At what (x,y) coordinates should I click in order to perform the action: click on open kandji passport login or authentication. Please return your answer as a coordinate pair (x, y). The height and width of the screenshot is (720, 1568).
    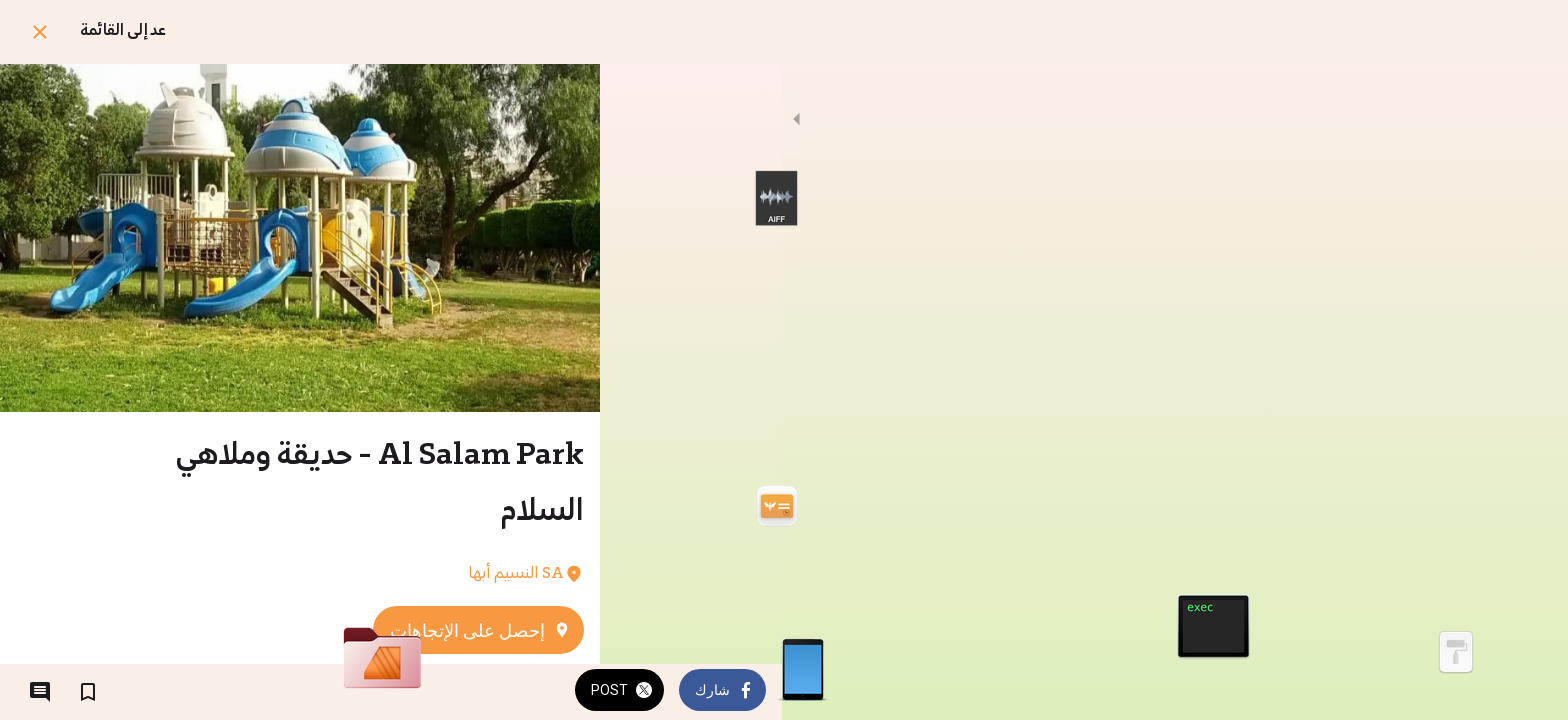
    Looking at the image, I should click on (777, 506).